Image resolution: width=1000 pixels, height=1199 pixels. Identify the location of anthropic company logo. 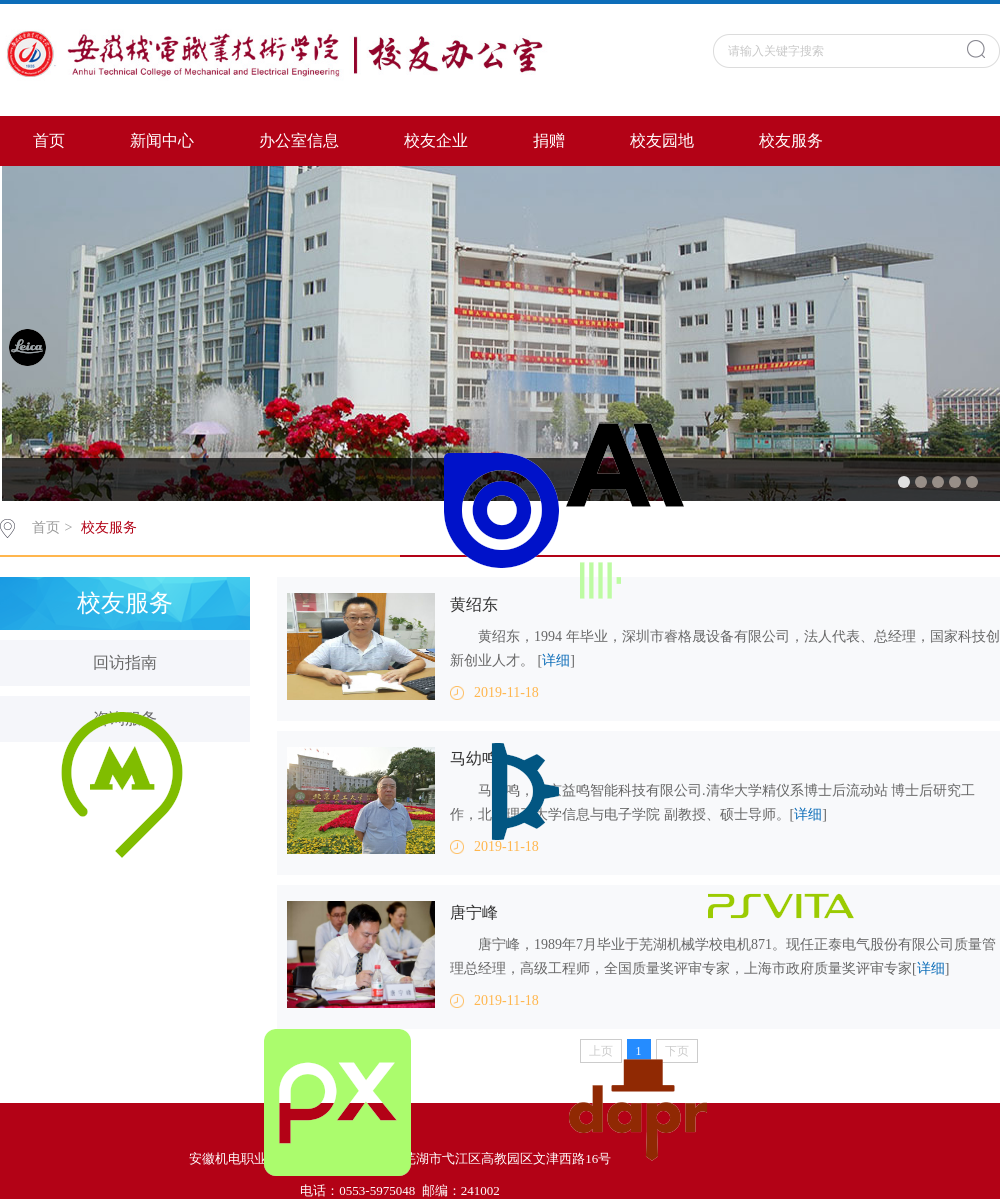
(625, 465).